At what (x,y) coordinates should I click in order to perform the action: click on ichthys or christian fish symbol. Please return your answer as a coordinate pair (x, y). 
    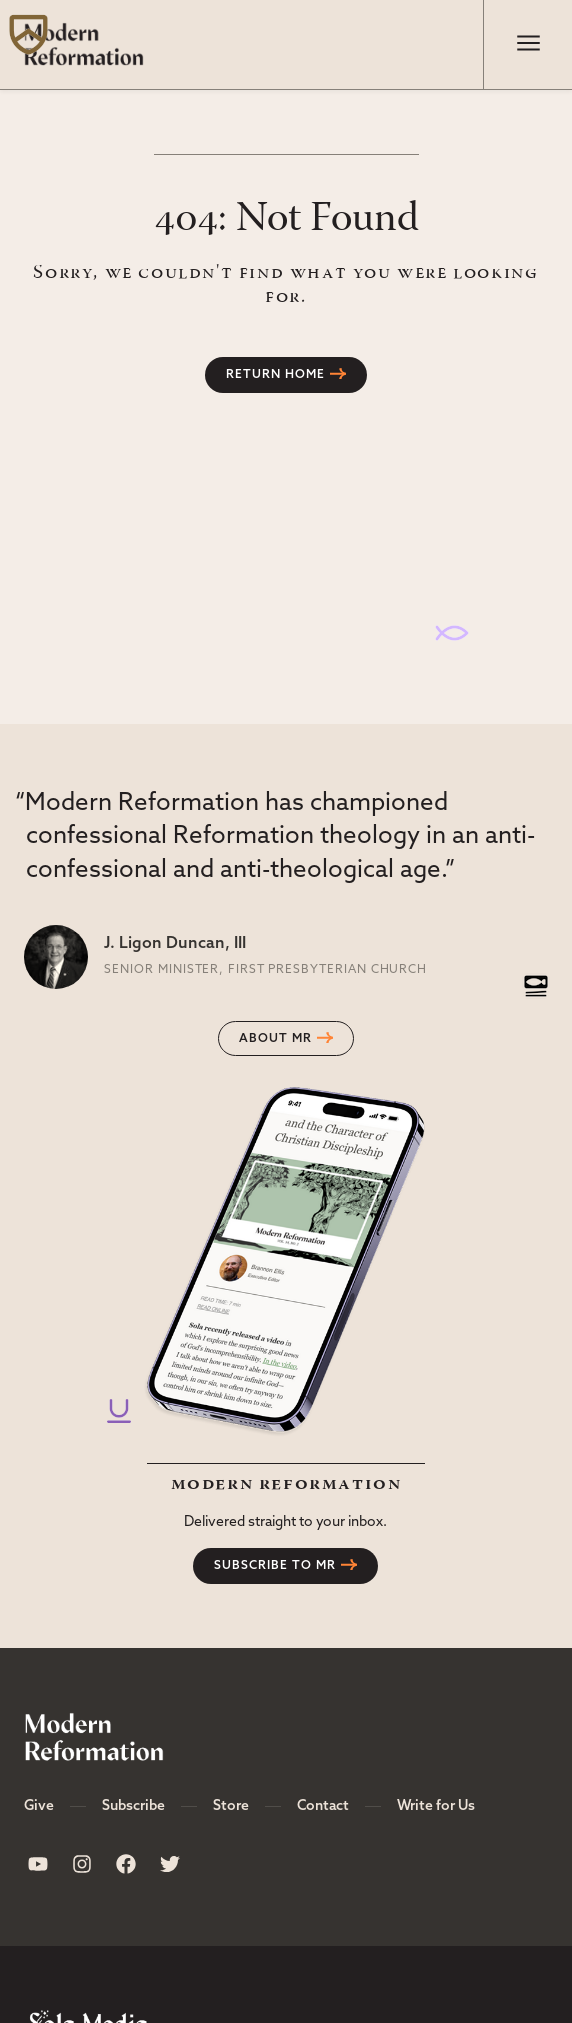
    Looking at the image, I should click on (452, 633).